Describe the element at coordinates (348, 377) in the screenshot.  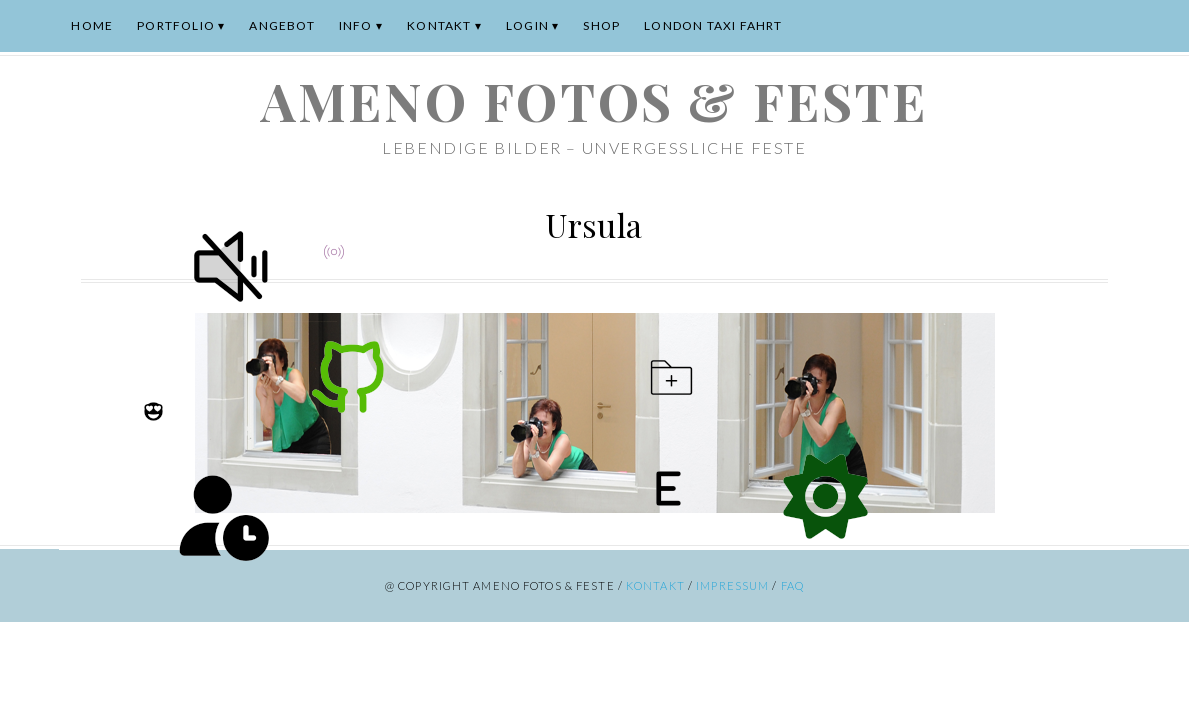
I see `view project on github` at that location.